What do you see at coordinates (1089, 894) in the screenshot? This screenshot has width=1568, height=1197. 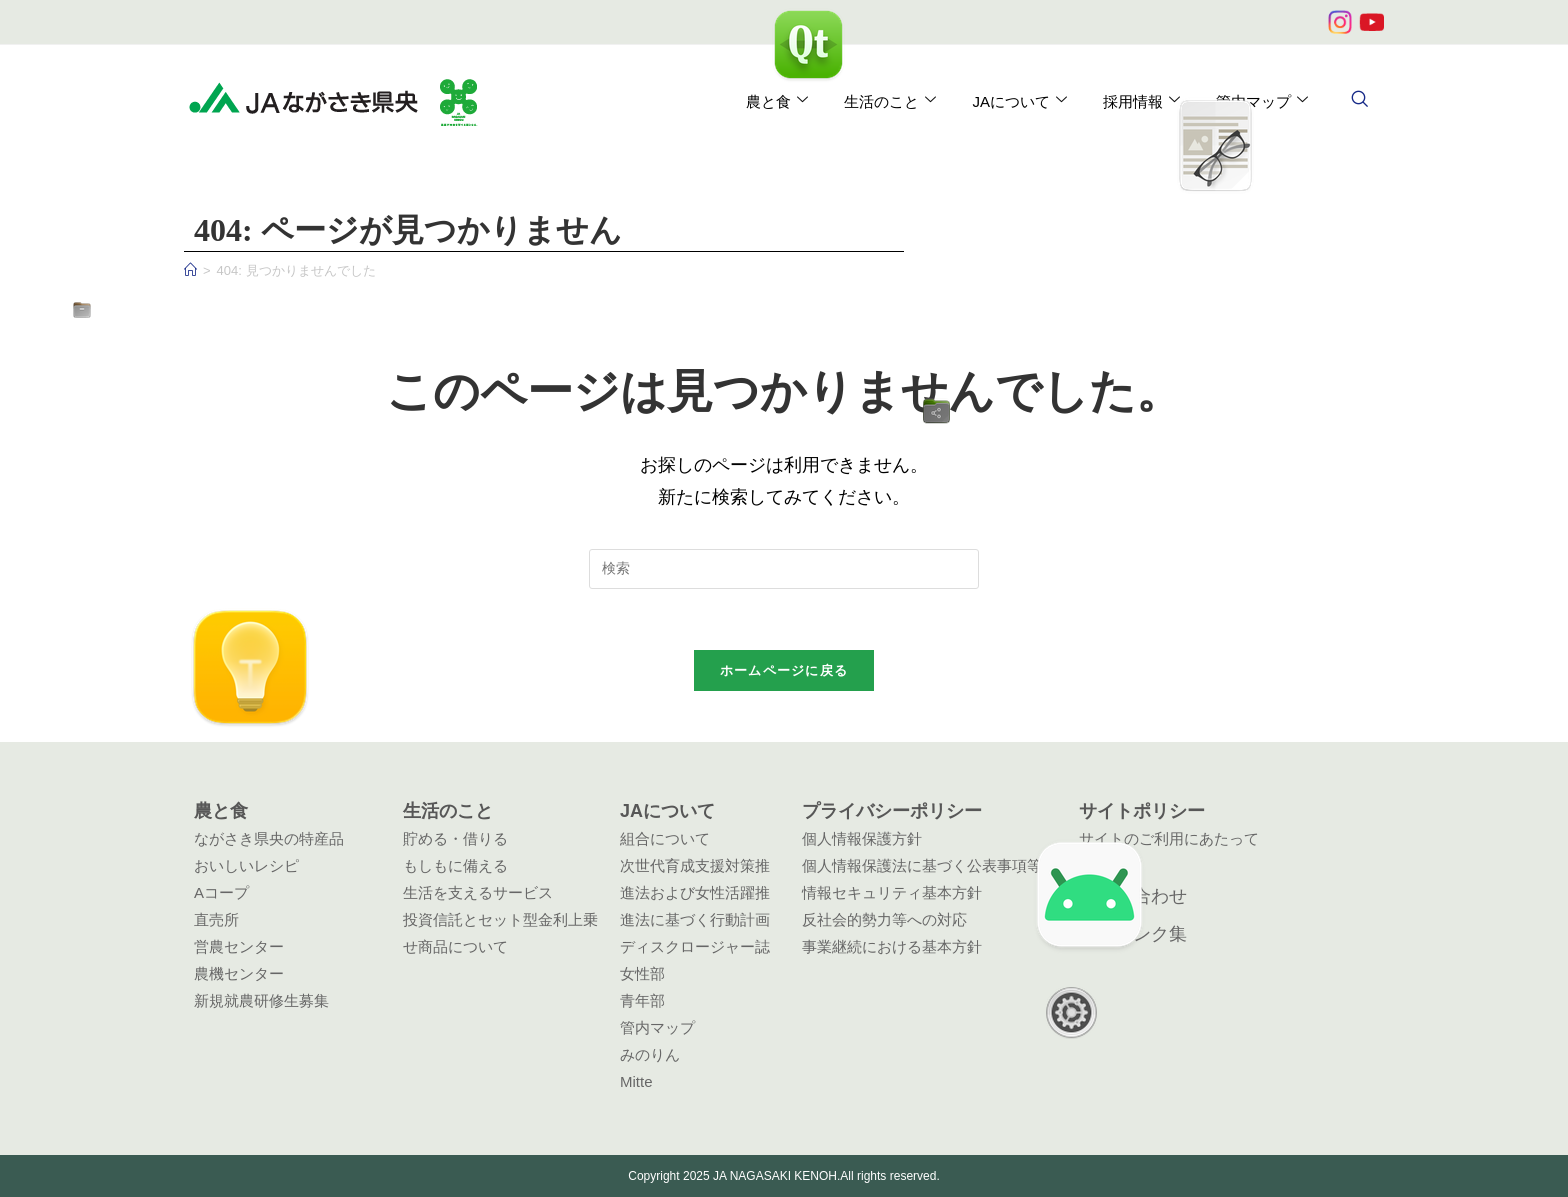 I see `open android app or emulator` at bounding box center [1089, 894].